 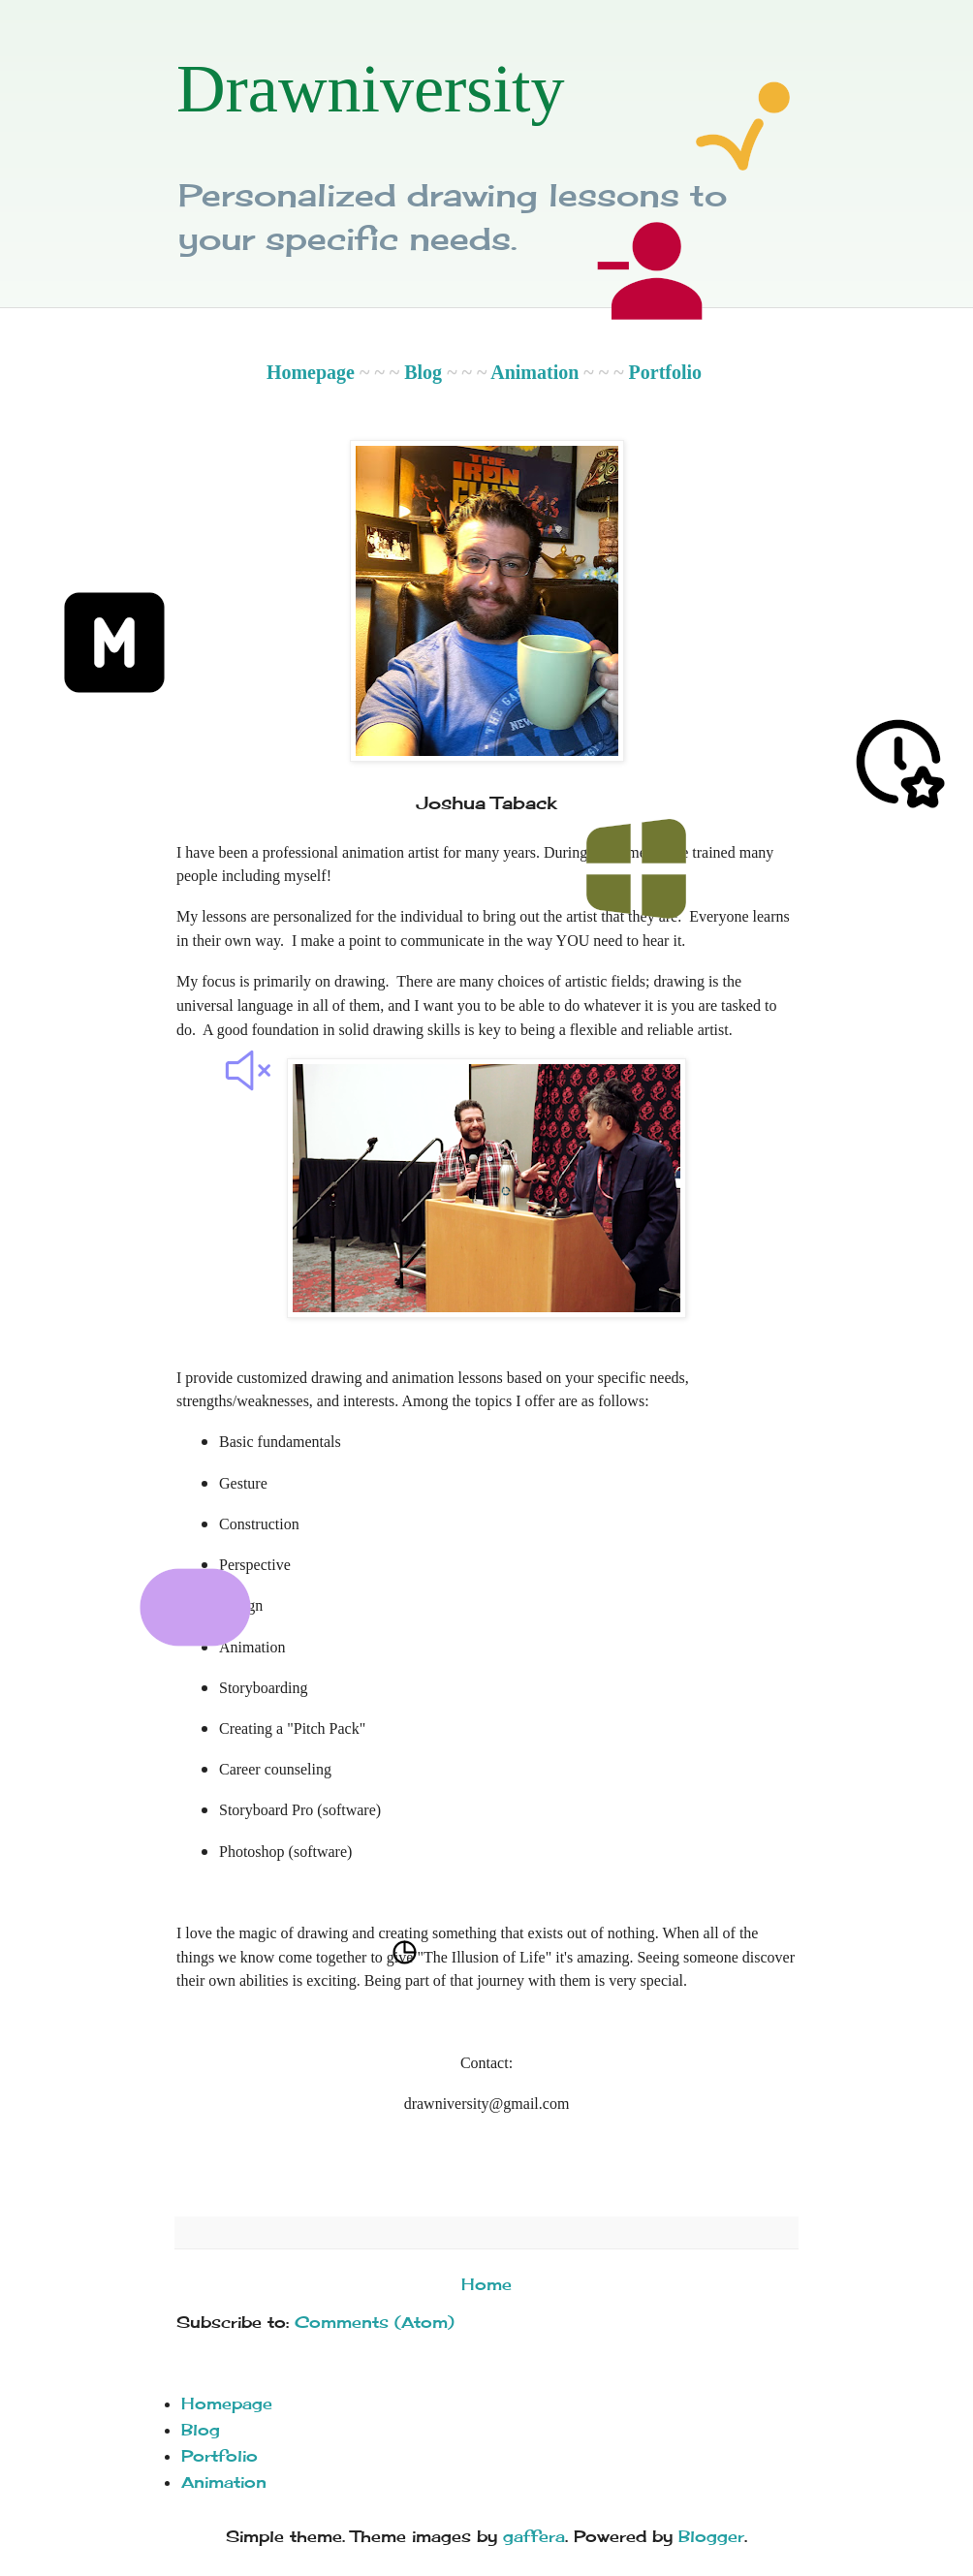 What do you see at coordinates (245, 1070) in the screenshot?
I see `mute audio` at bounding box center [245, 1070].